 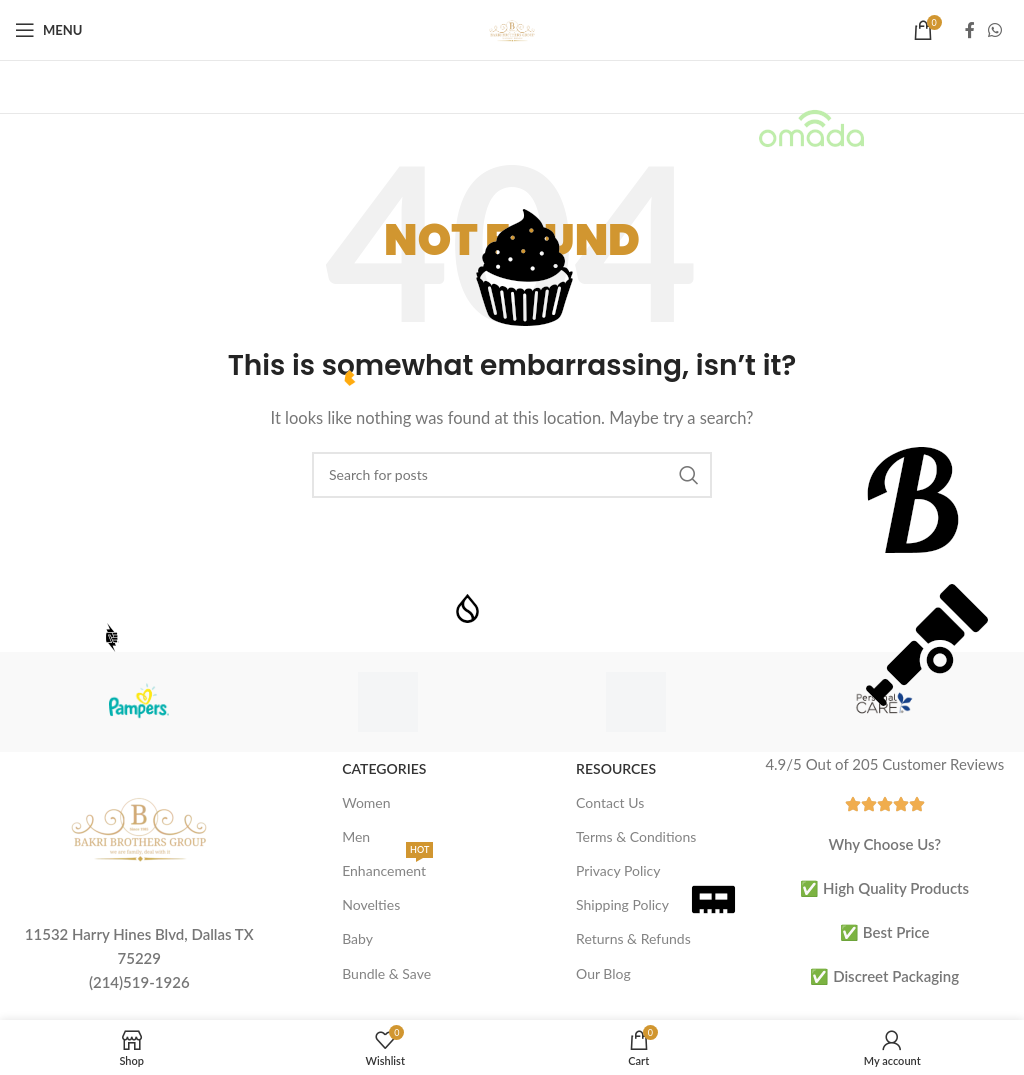 What do you see at coordinates (467, 608) in the screenshot?
I see `Sui blockchain logo` at bounding box center [467, 608].